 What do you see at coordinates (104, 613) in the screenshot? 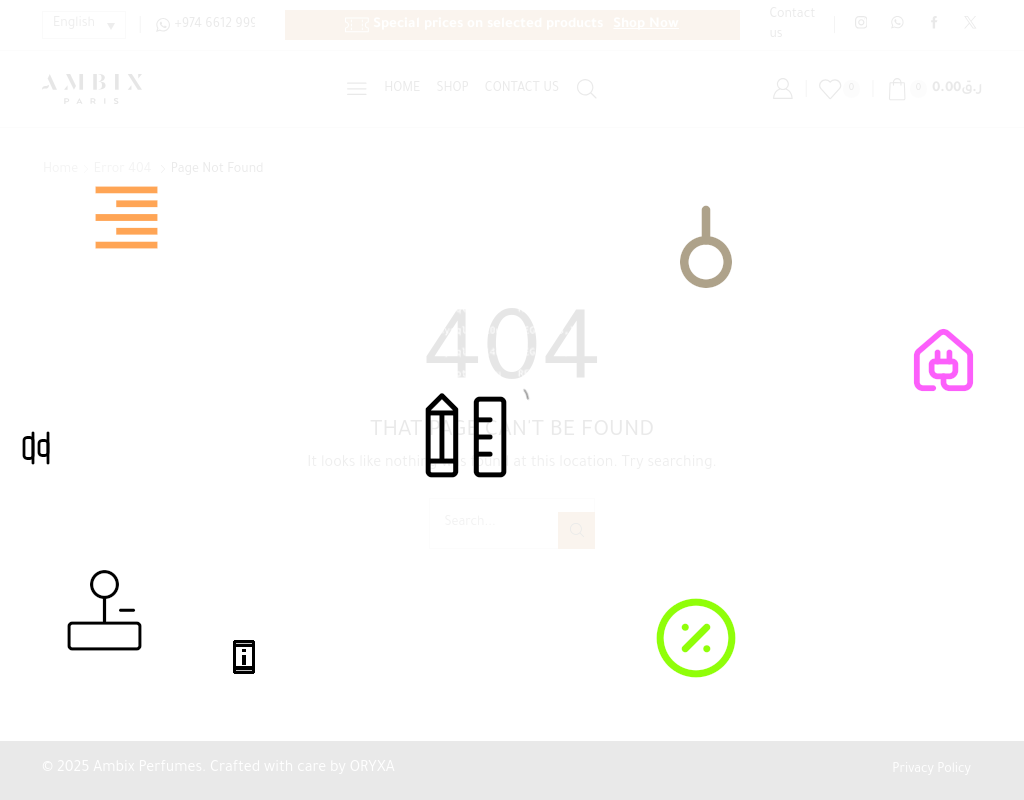
I see `access game controls or gaming features` at bounding box center [104, 613].